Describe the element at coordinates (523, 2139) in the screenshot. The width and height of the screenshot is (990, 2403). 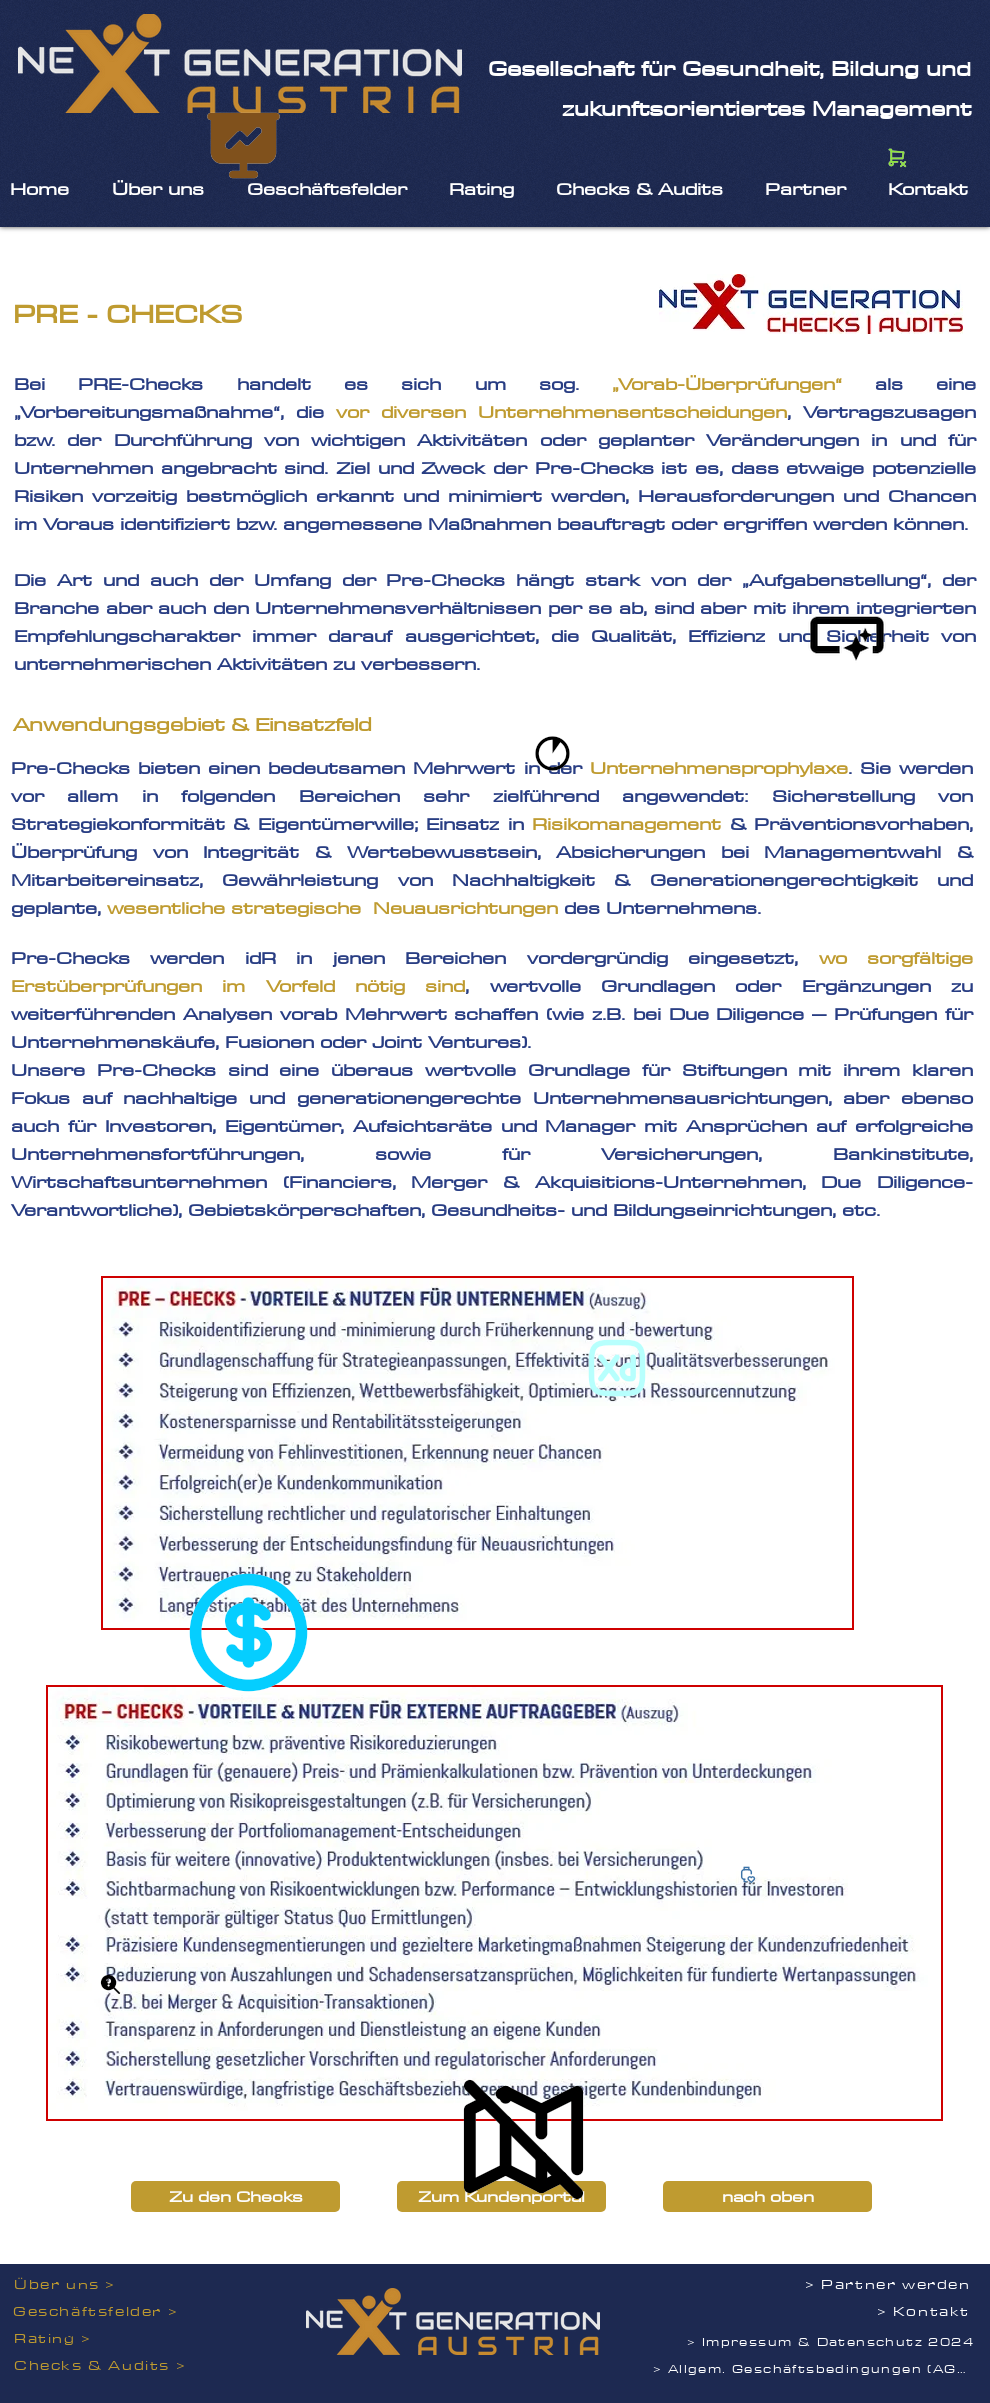
I see `map view is currently disabled` at that location.